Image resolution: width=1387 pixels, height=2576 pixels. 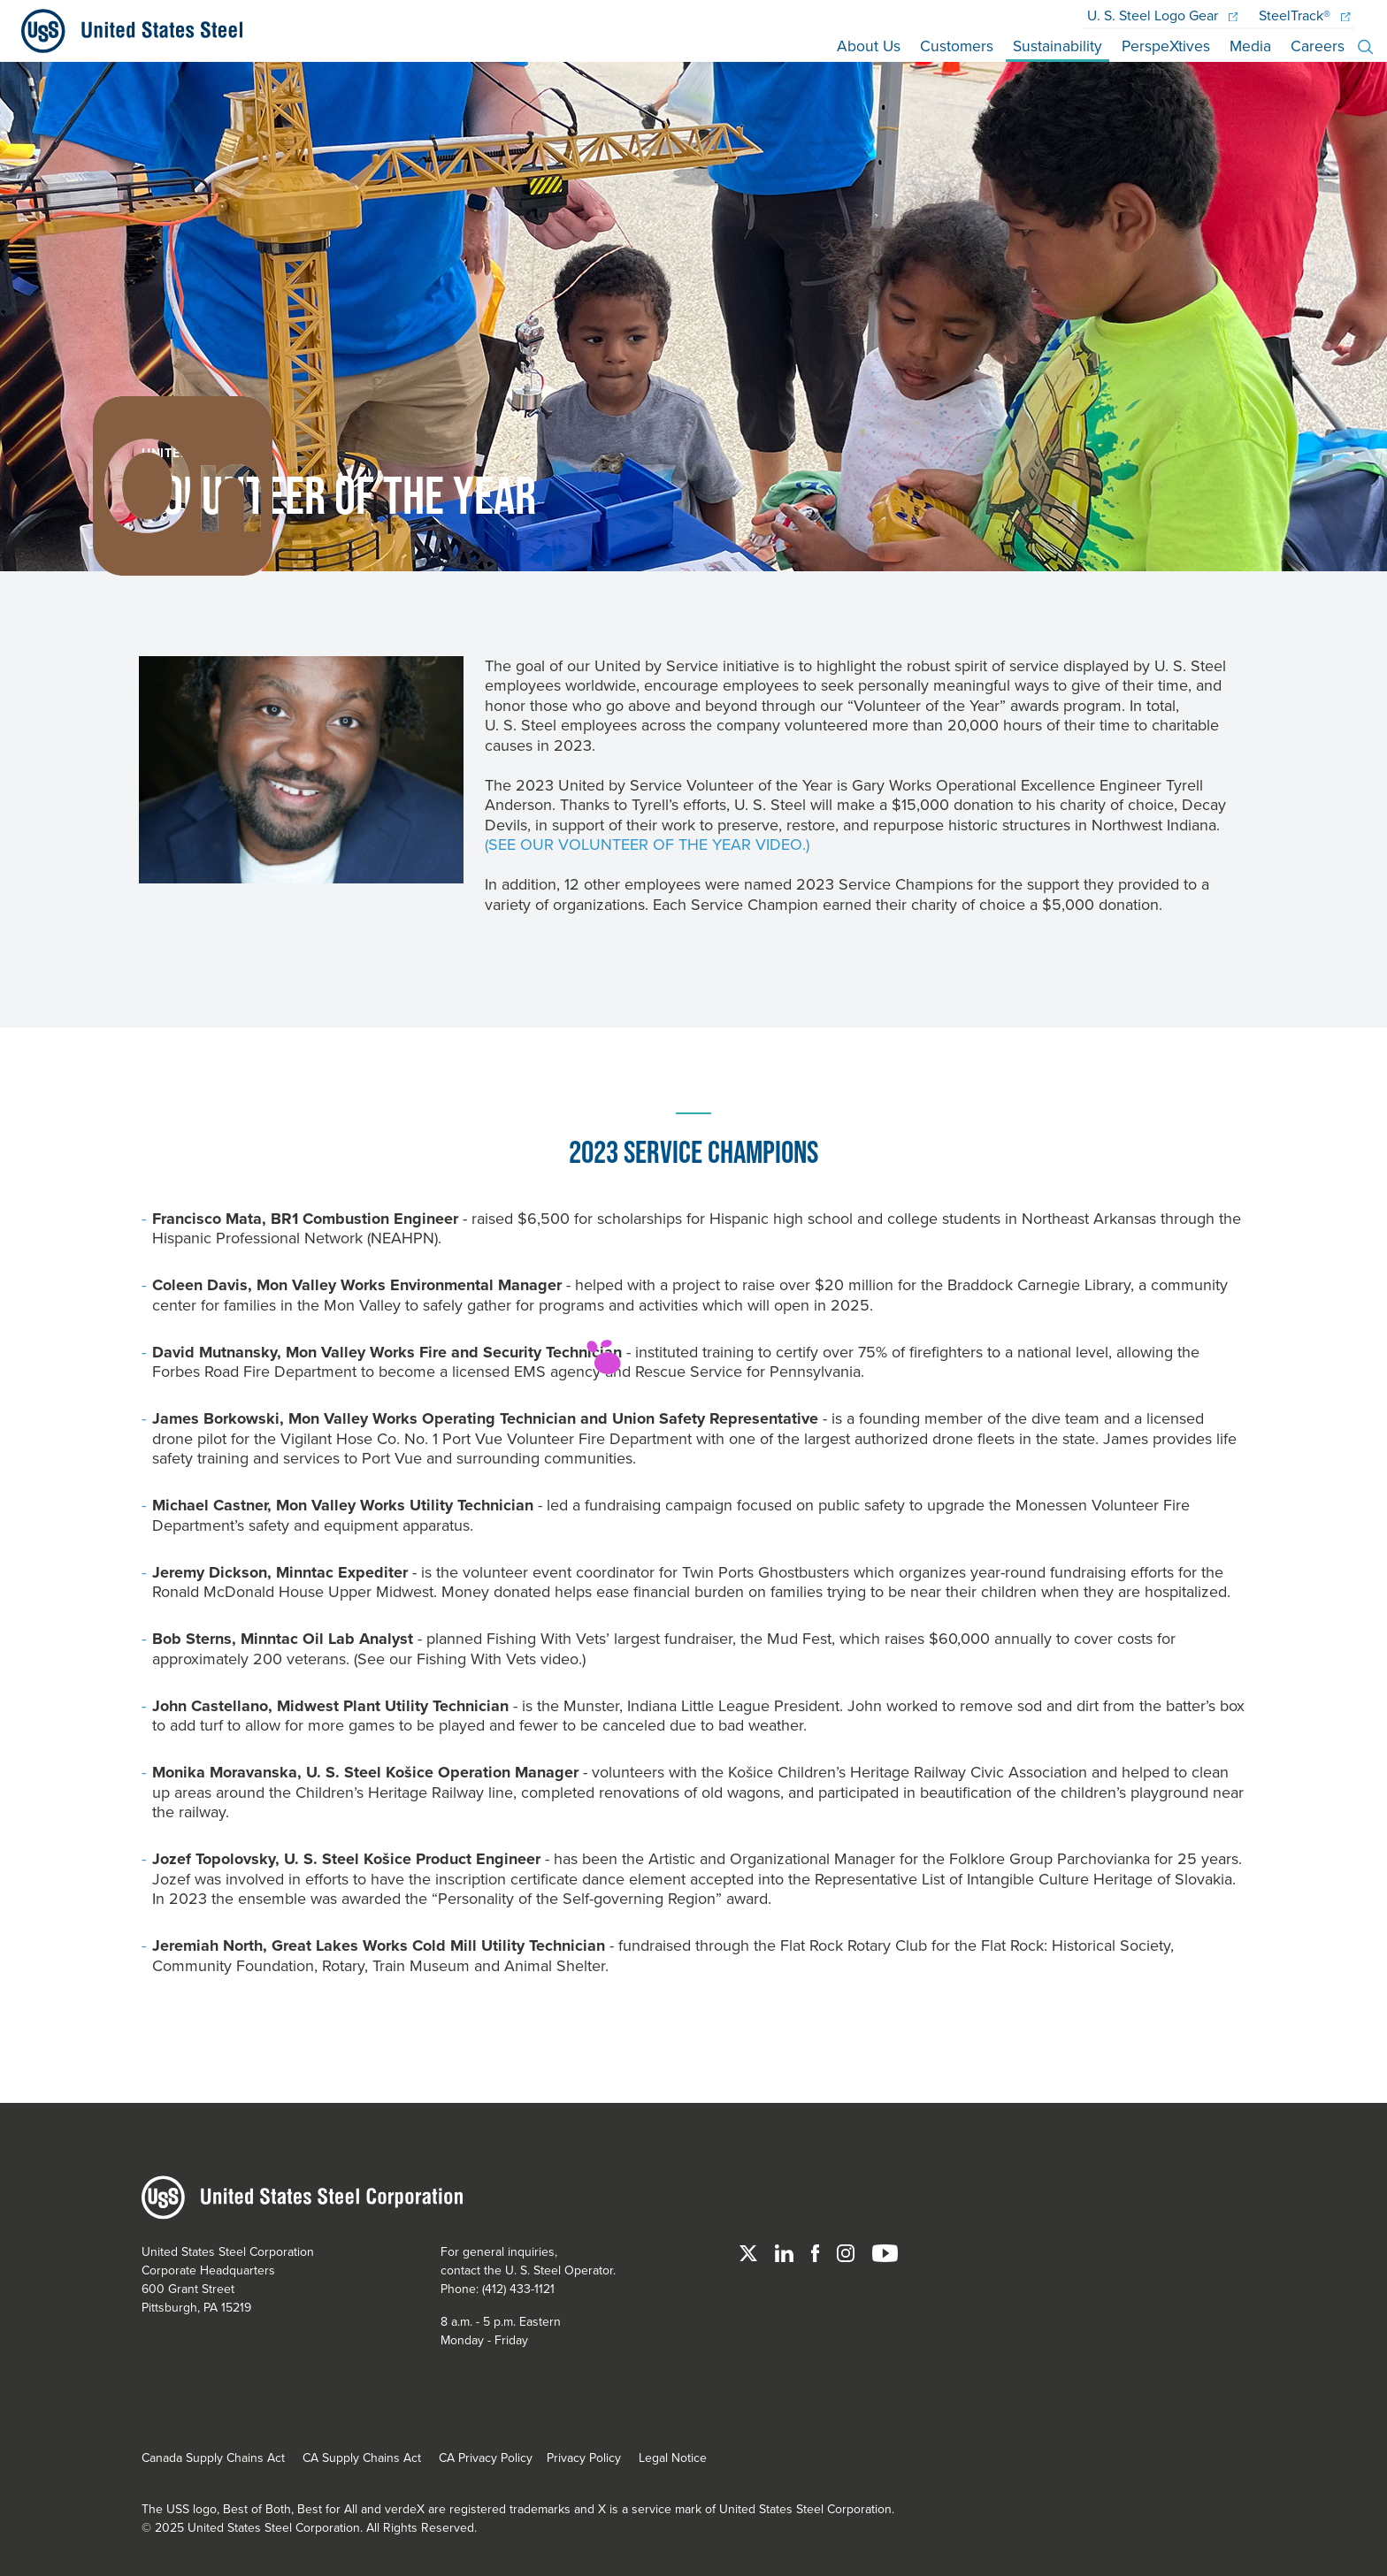 What do you see at coordinates (182, 485) in the screenshot?
I see `open ProcessOn app` at bounding box center [182, 485].